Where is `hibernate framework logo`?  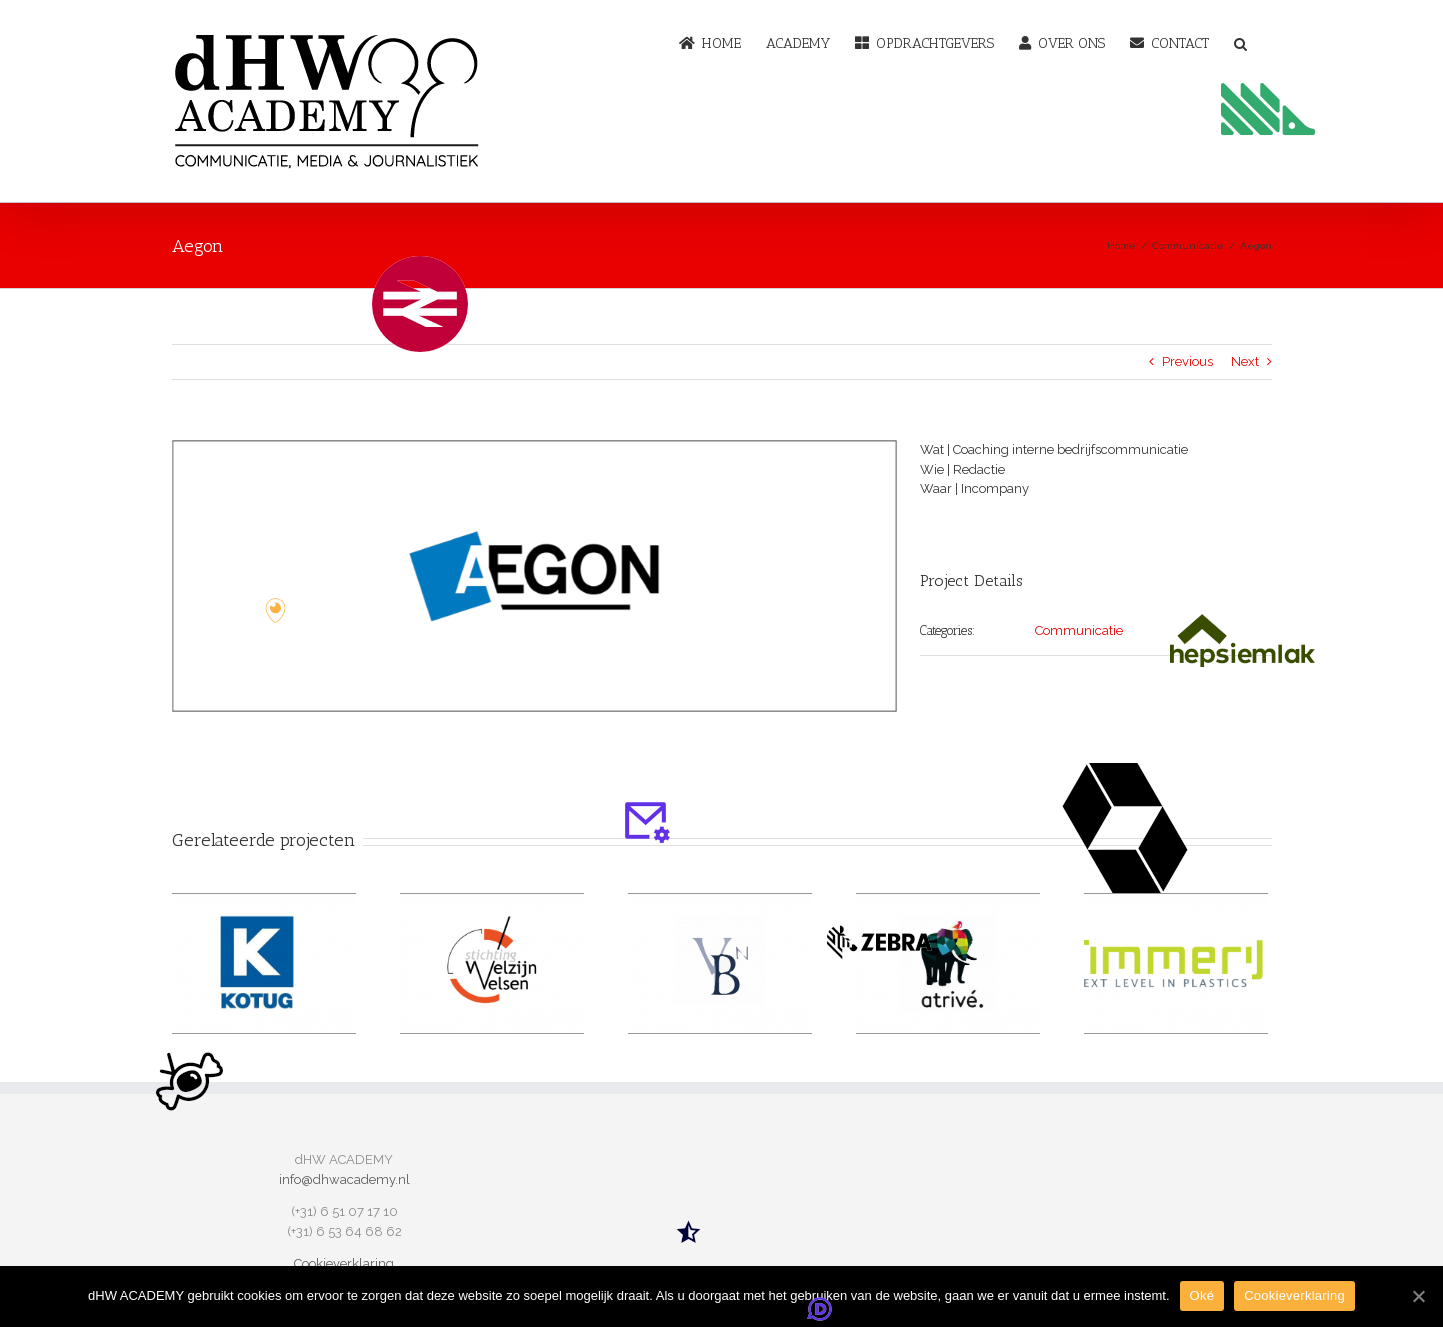
hibernate framework logo is located at coordinates (1125, 828).